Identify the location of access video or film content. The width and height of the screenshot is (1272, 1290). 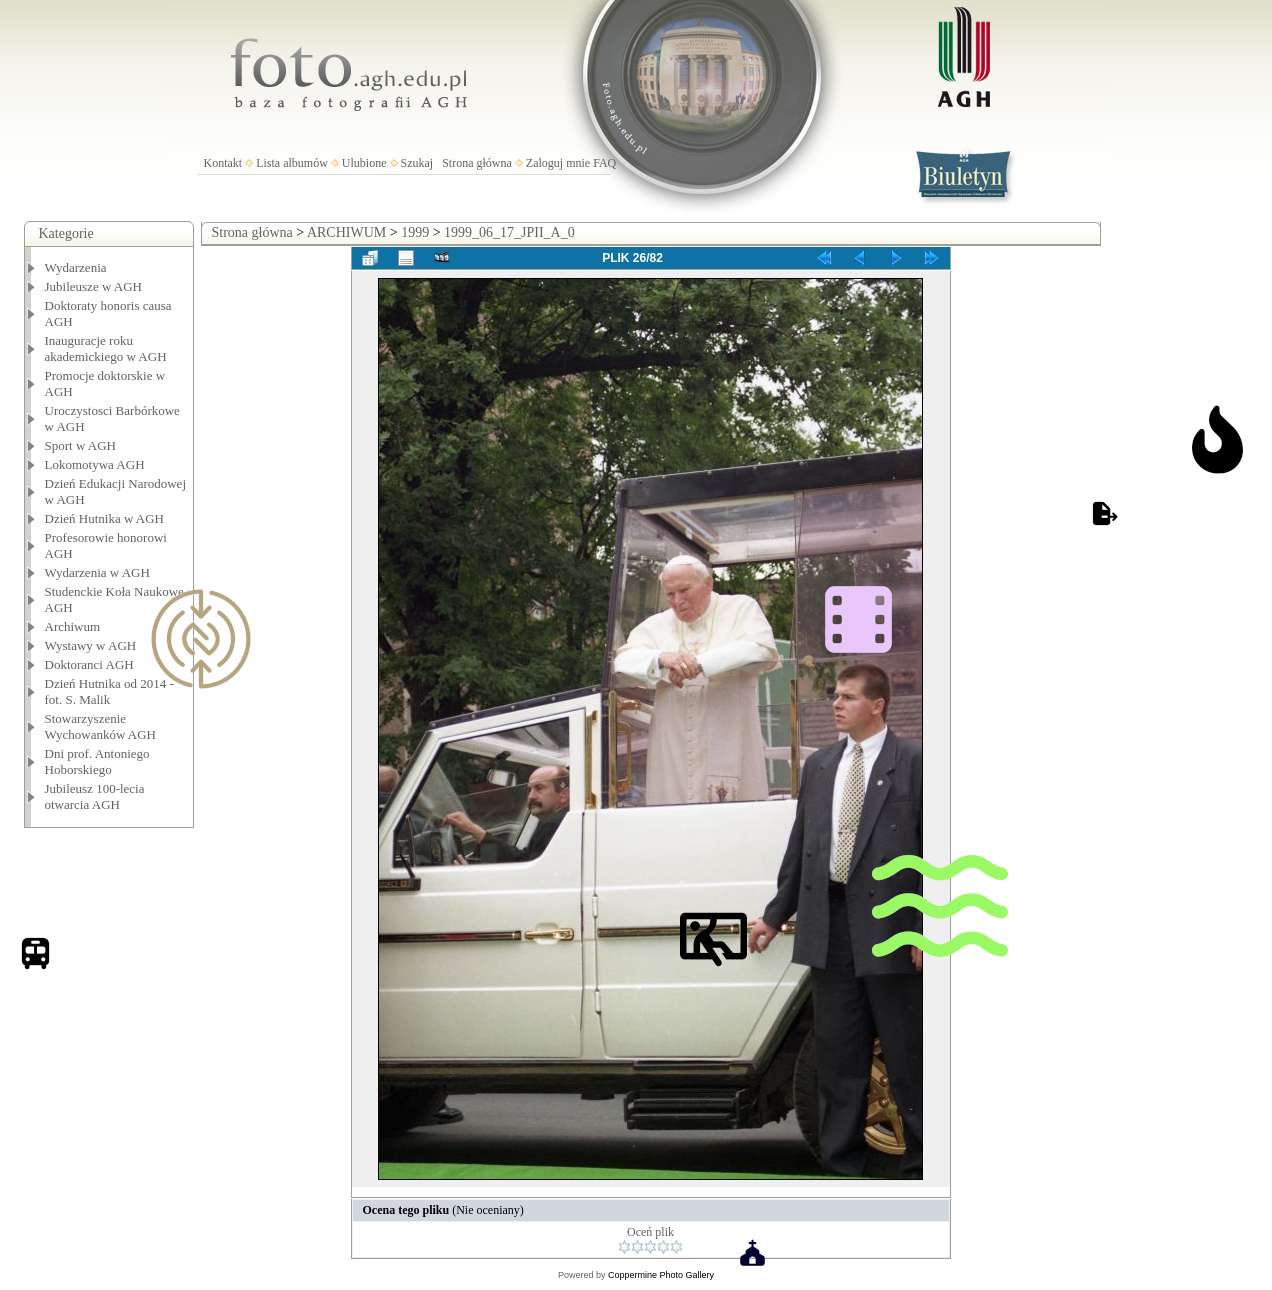
(858, 619).